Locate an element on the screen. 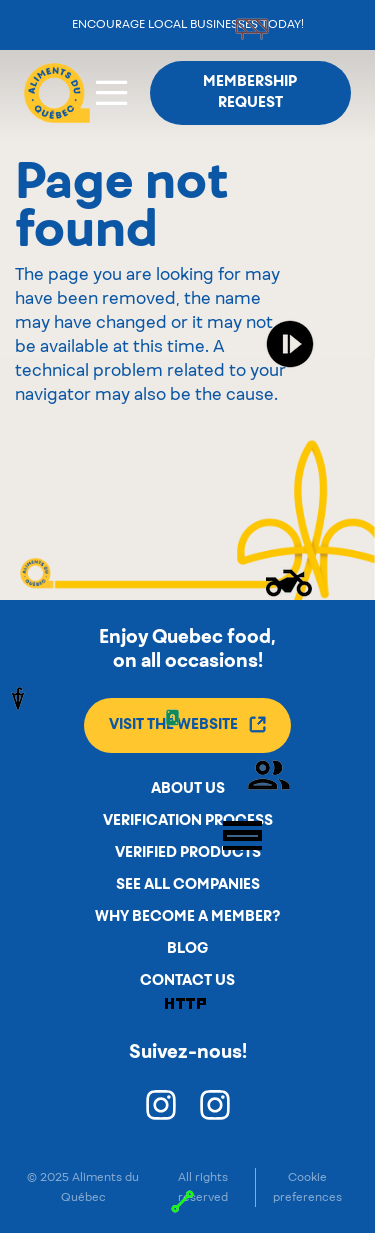 This screenshot has width=375, height=1233. draw a straight line between two points is located at coordinates (182, 1201).